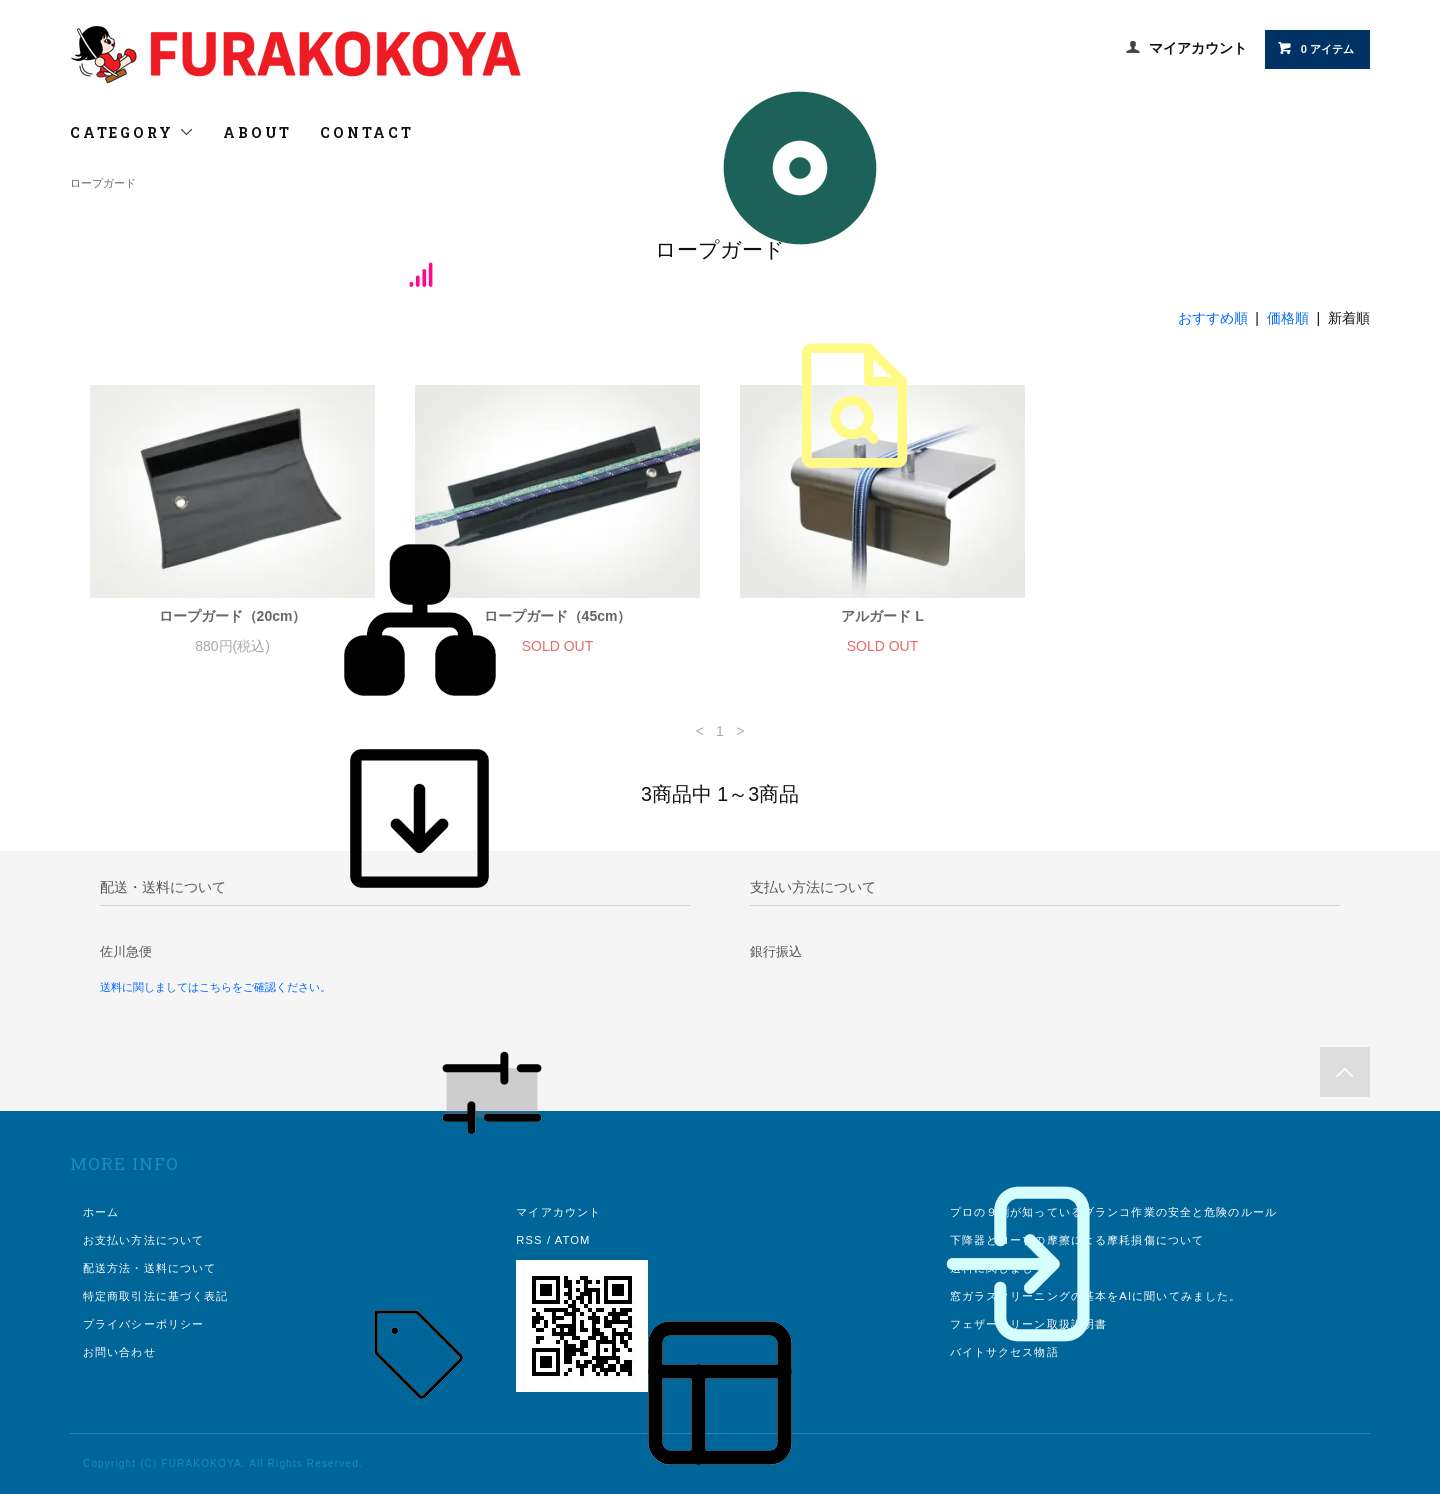 The image size is (1440, 1494). I want to click on download file or content, so click(419, 818).